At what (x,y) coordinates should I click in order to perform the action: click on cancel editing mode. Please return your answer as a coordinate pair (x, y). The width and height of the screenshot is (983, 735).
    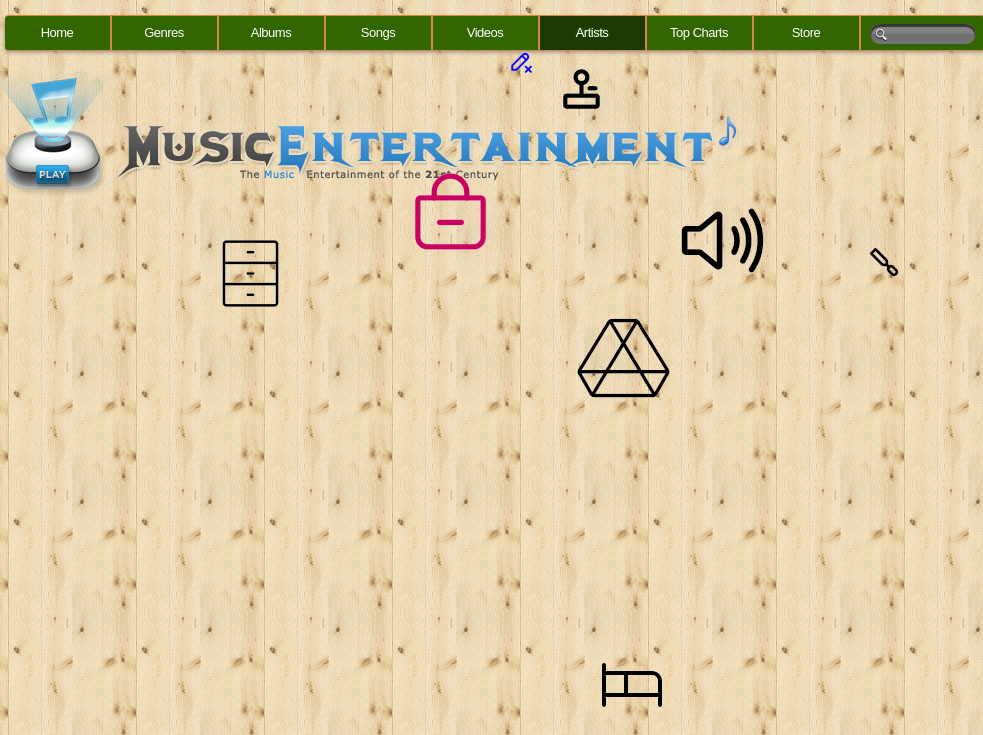
    Looking at the image, I should click on (520, 61).